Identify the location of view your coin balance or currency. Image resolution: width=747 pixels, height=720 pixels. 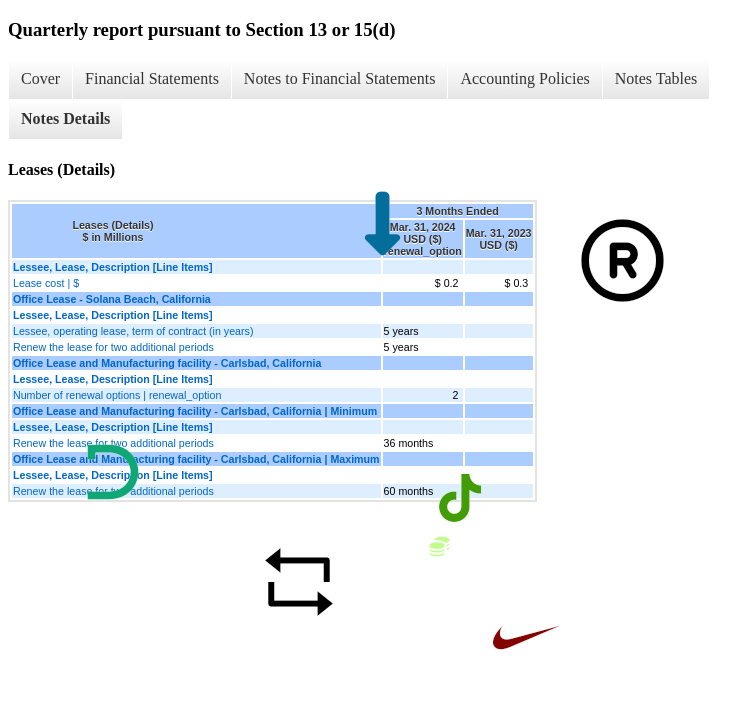
(439, 546).